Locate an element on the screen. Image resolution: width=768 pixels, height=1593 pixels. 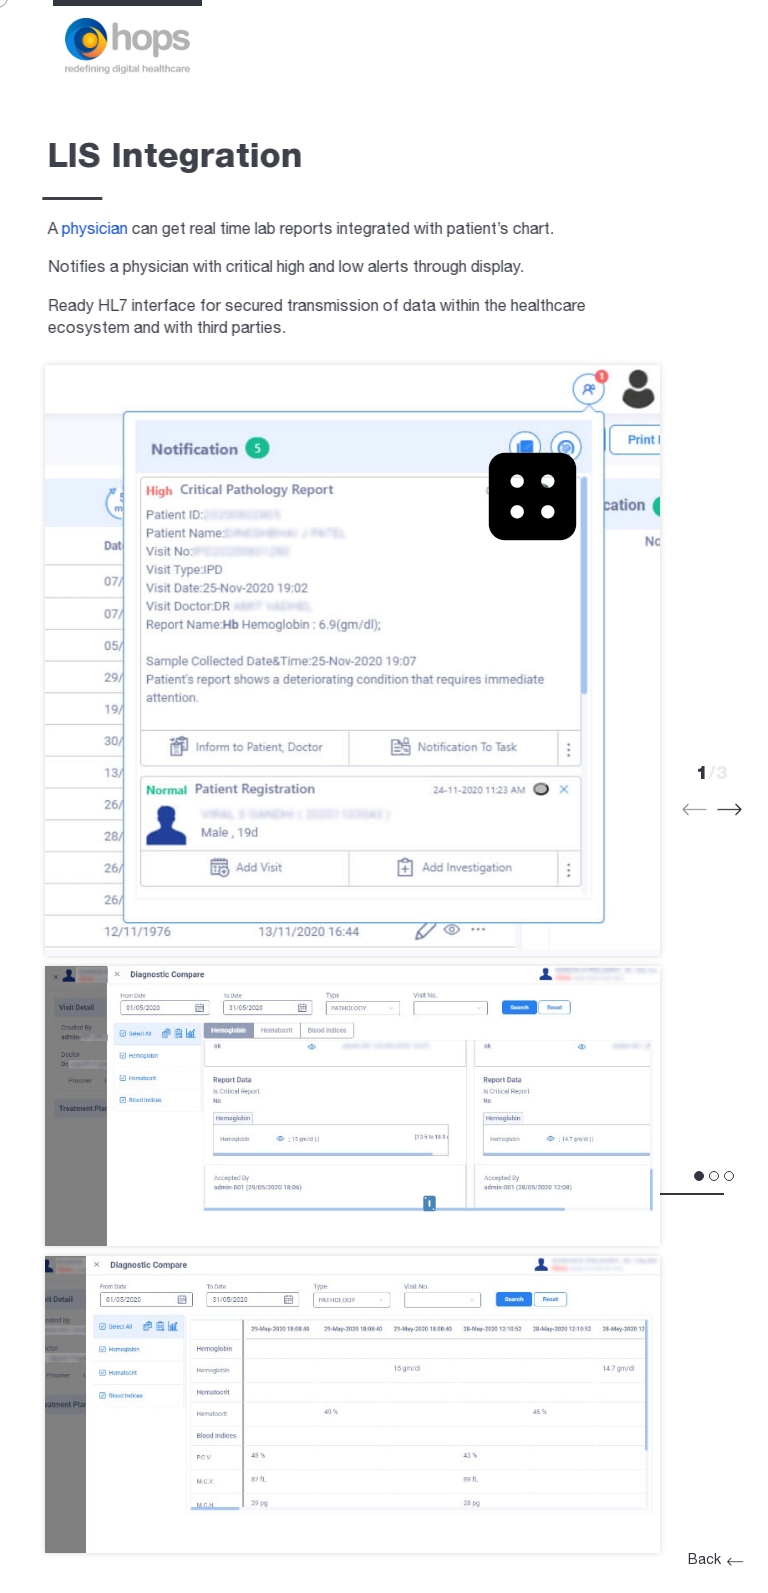
ace of clubs playing card is located at coordinates (429, 1203).